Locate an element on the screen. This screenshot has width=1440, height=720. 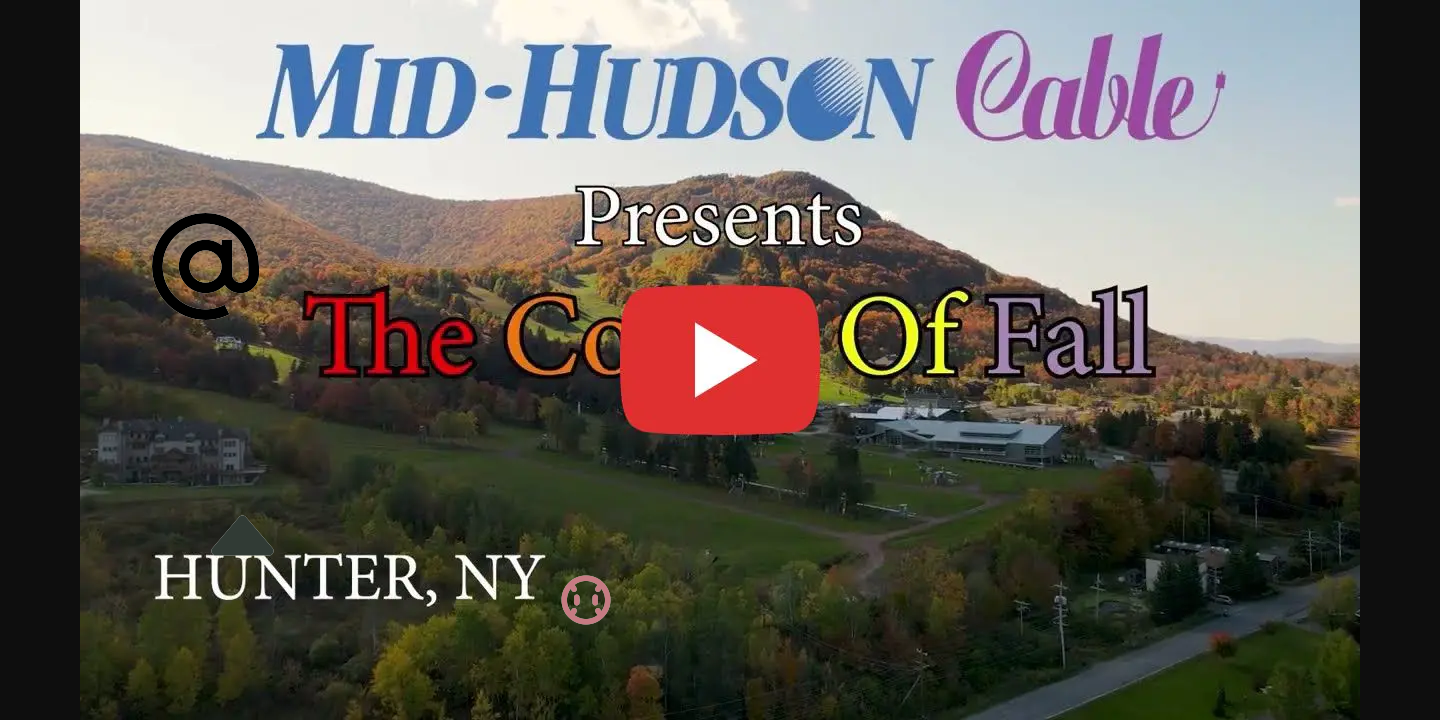
mention a user in a post or comment is located at coordinates (205, 266).